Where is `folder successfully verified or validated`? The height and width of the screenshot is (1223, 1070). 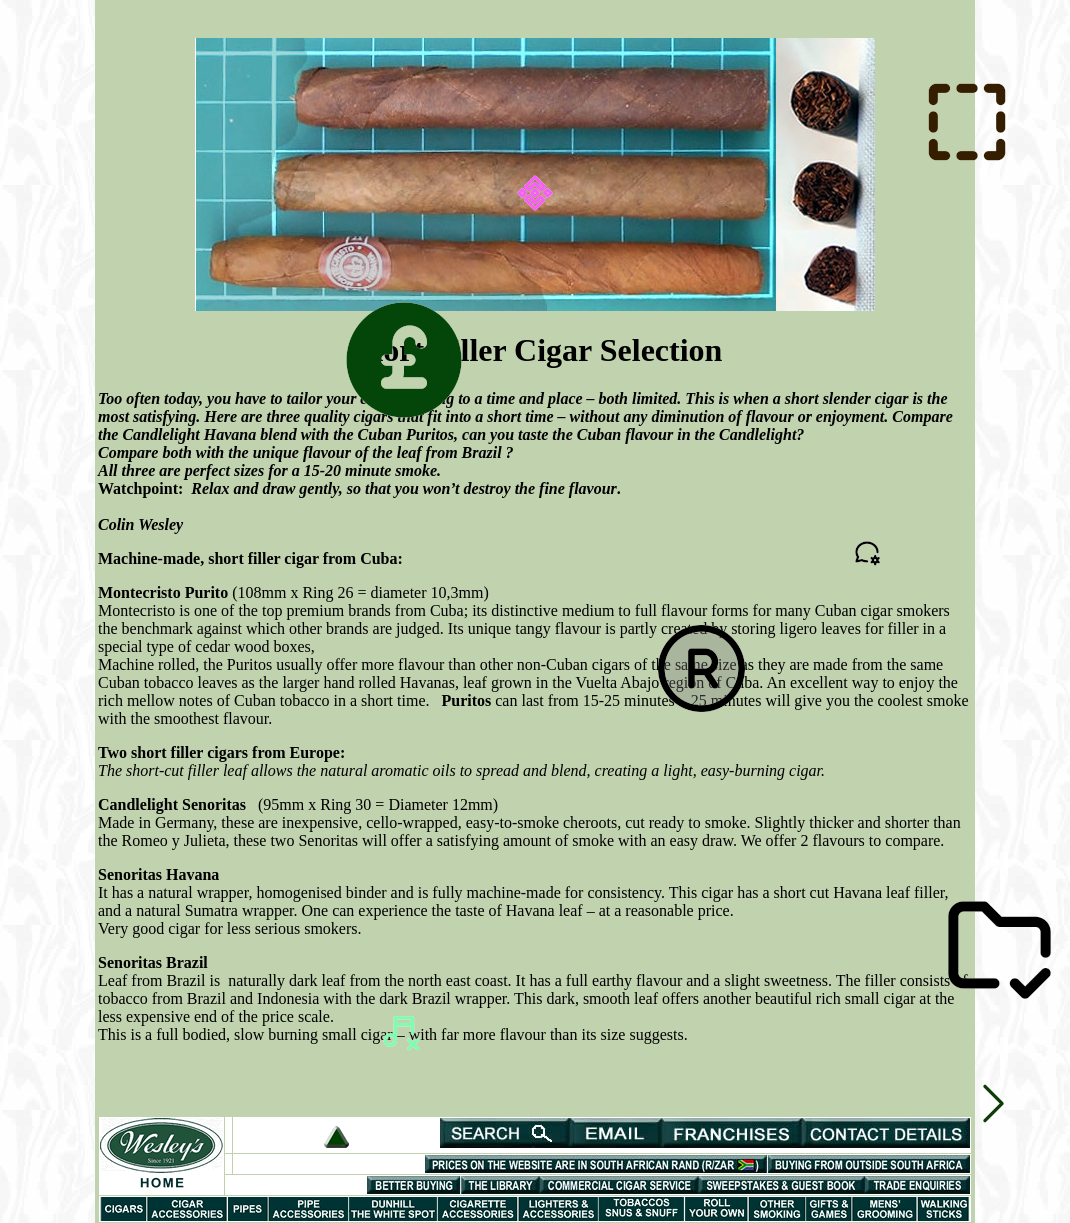 folder successfully verified or validated is located at coordinates (999, 947).